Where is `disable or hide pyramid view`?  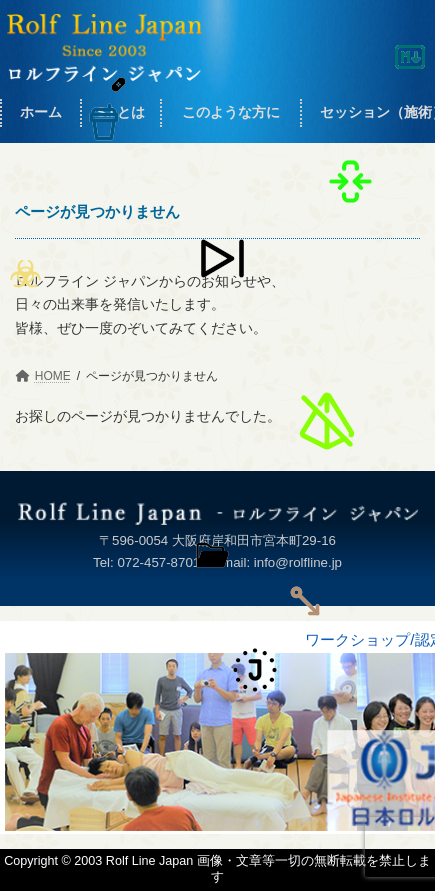 disable or hide pyramid view is located at coordinates (327, 421).